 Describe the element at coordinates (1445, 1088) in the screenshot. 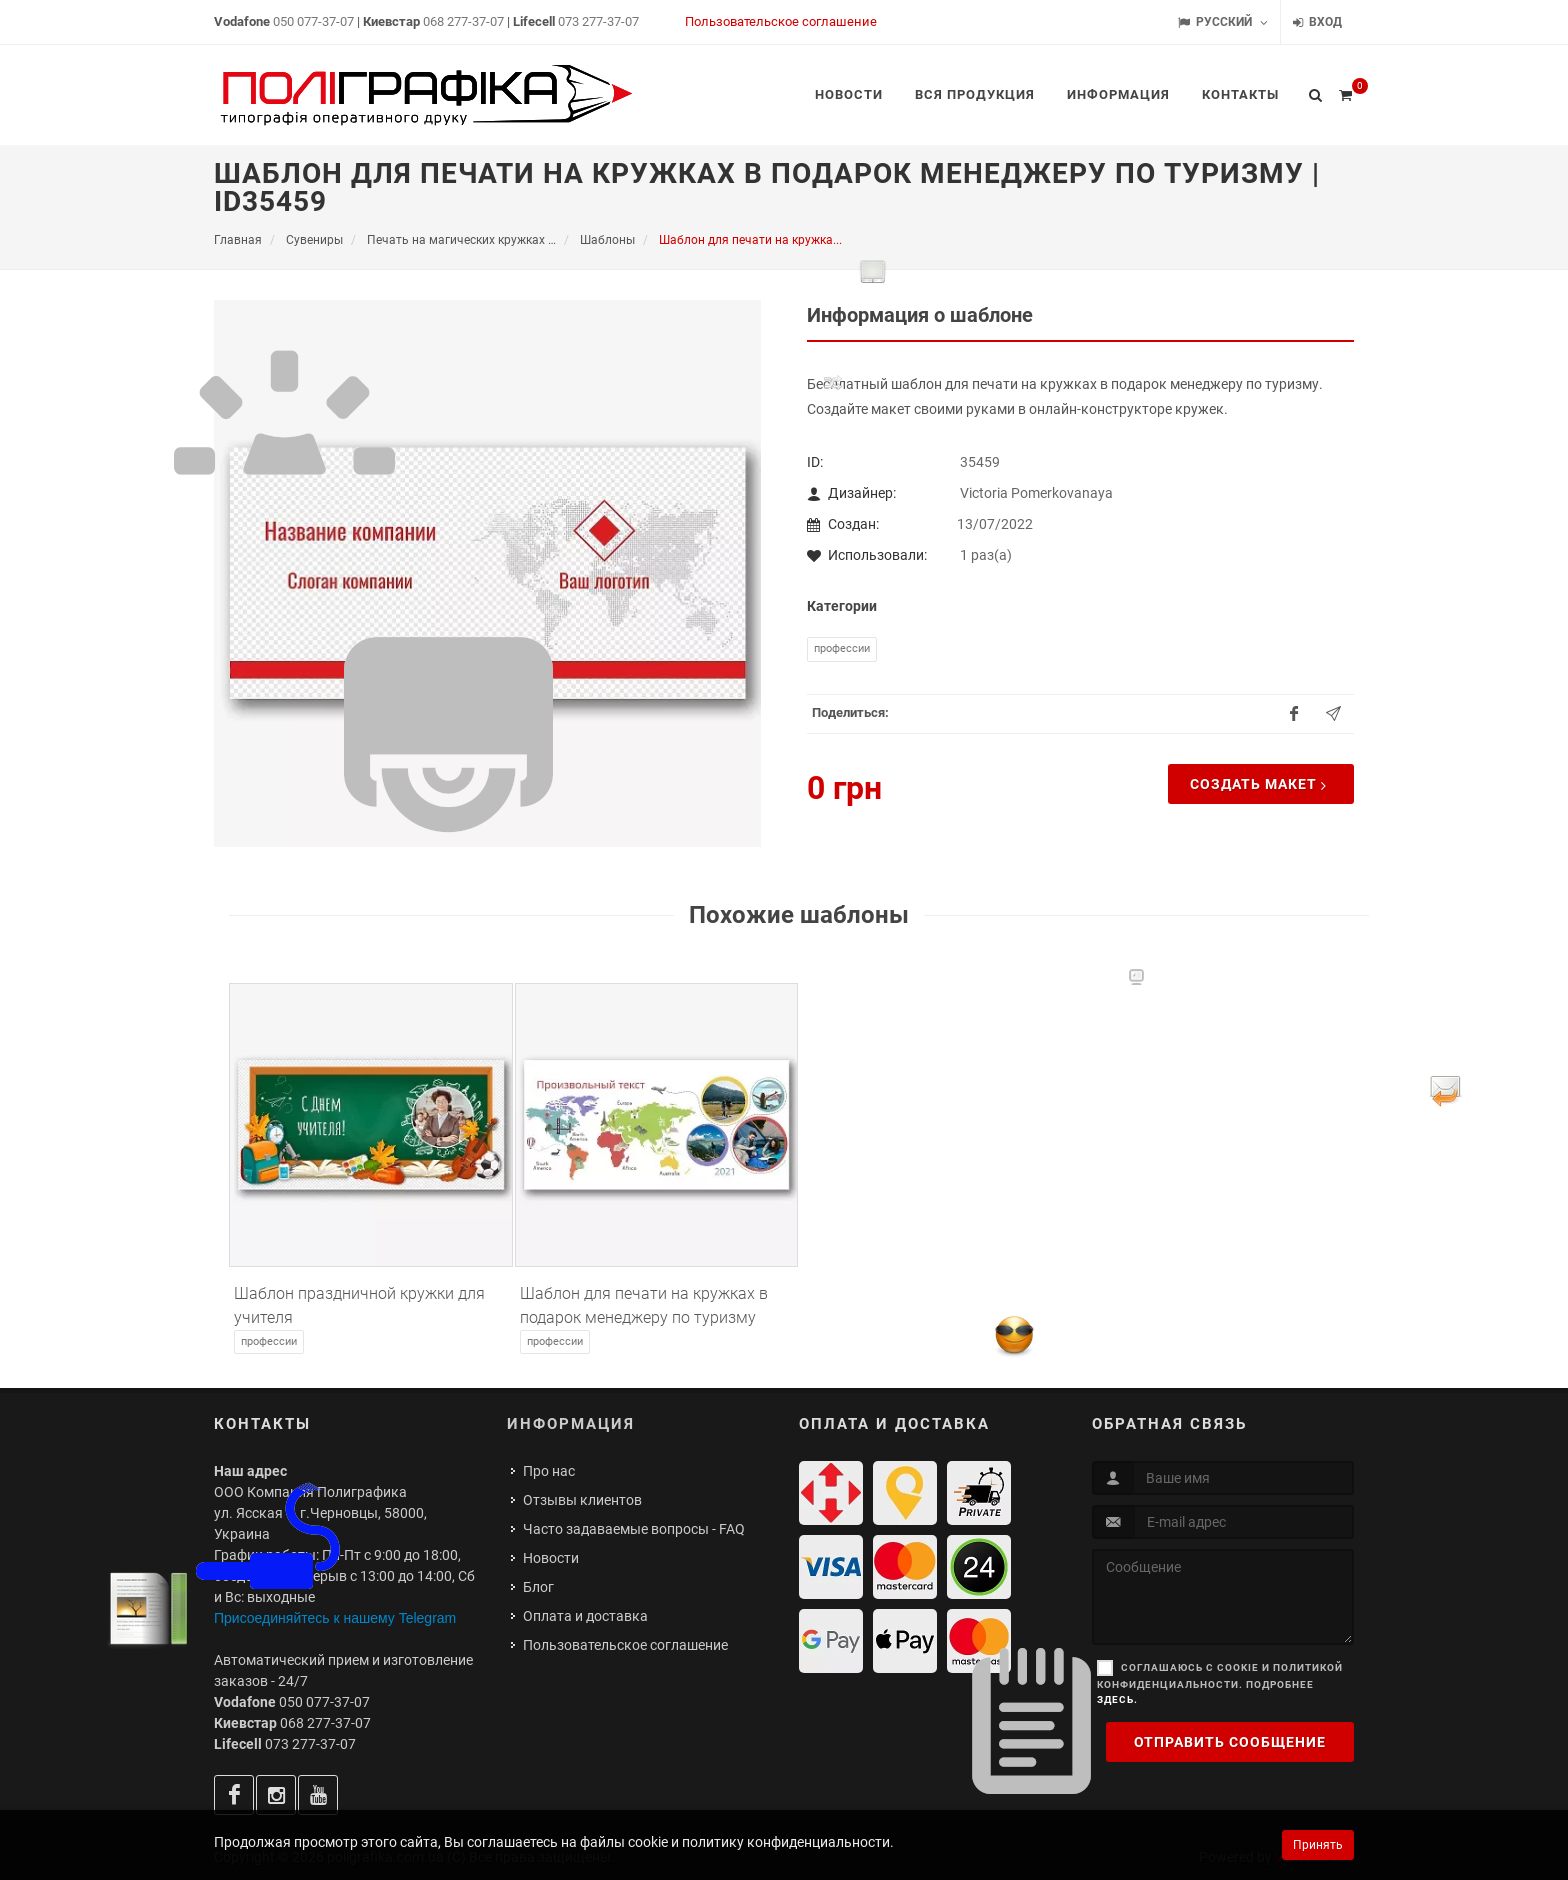

I see `reply to the sender of this email` at that location.